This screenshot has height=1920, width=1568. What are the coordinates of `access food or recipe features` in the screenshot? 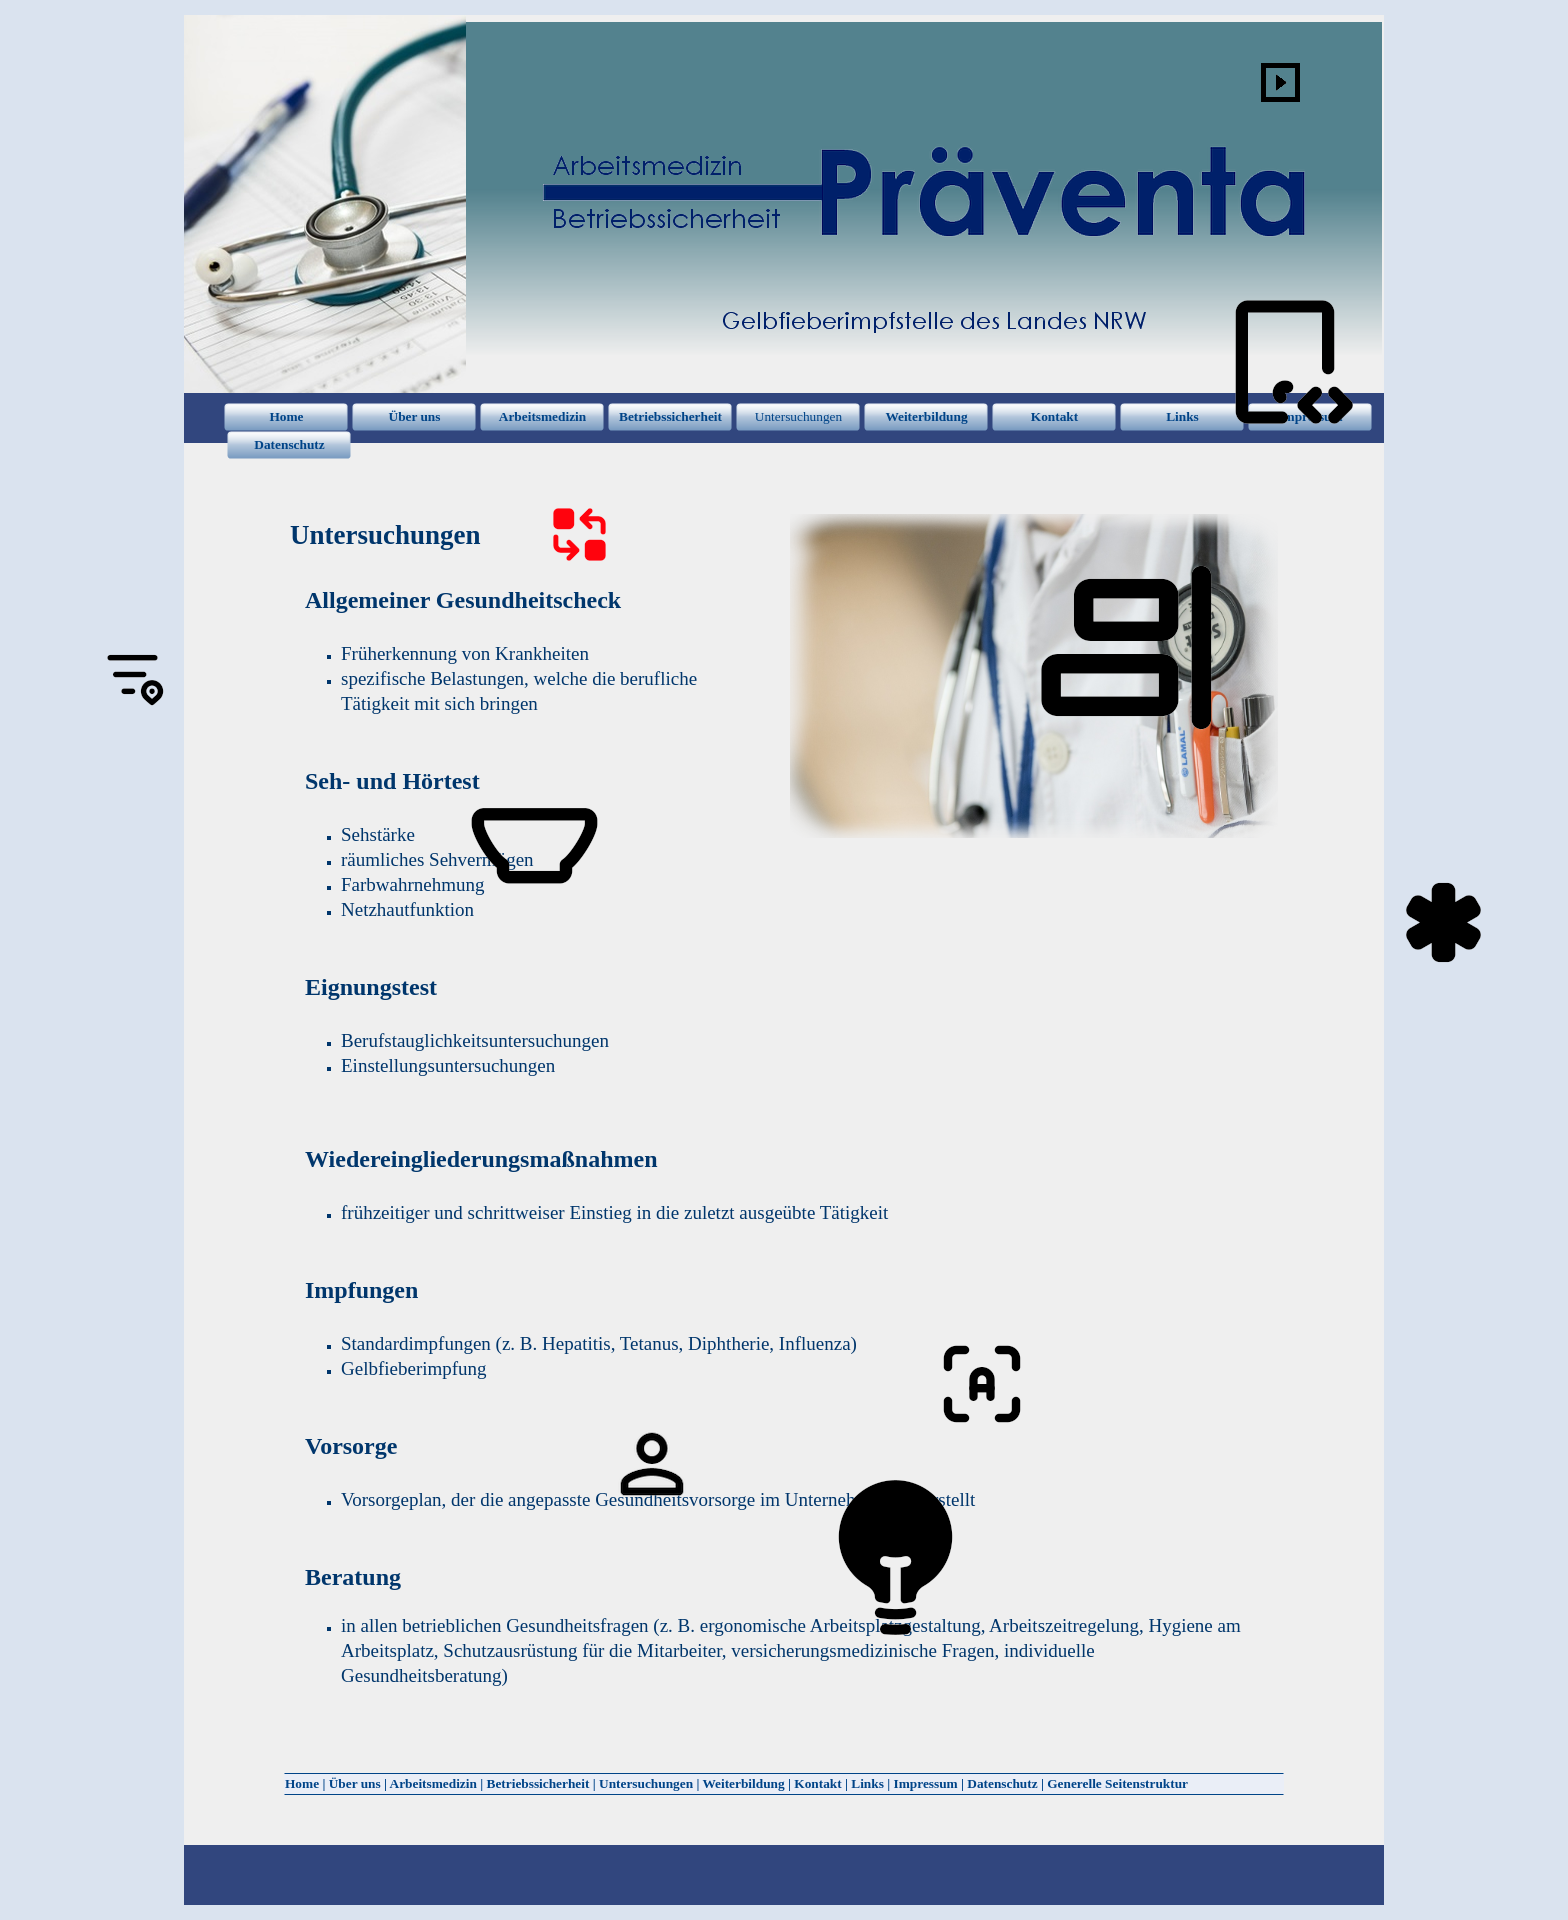 It's located at (534, 839).